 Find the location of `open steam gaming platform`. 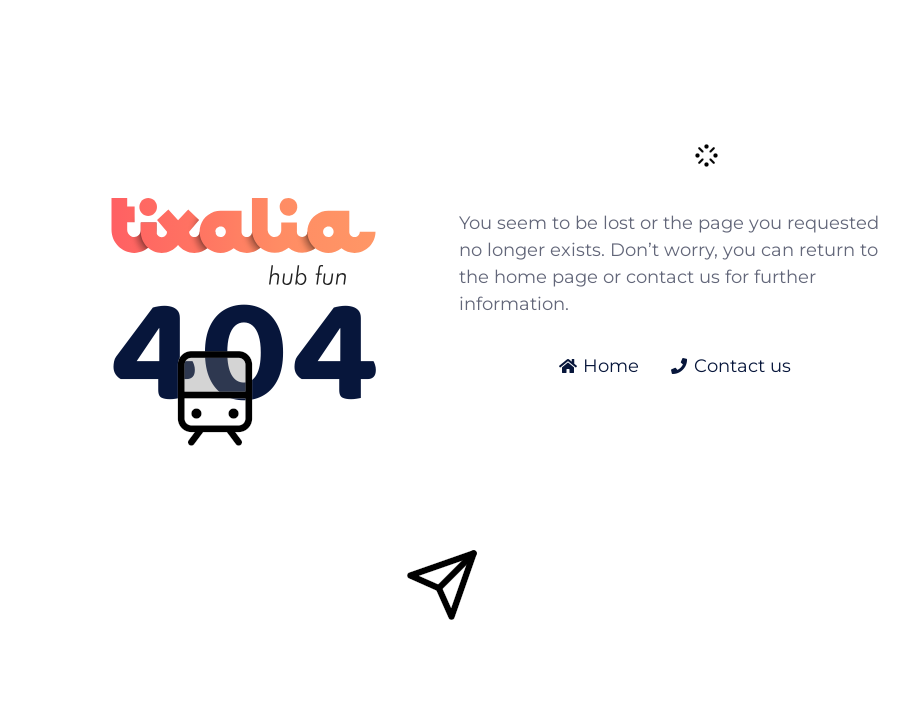

open steam gaming platform is located at coordinates (706, 155).